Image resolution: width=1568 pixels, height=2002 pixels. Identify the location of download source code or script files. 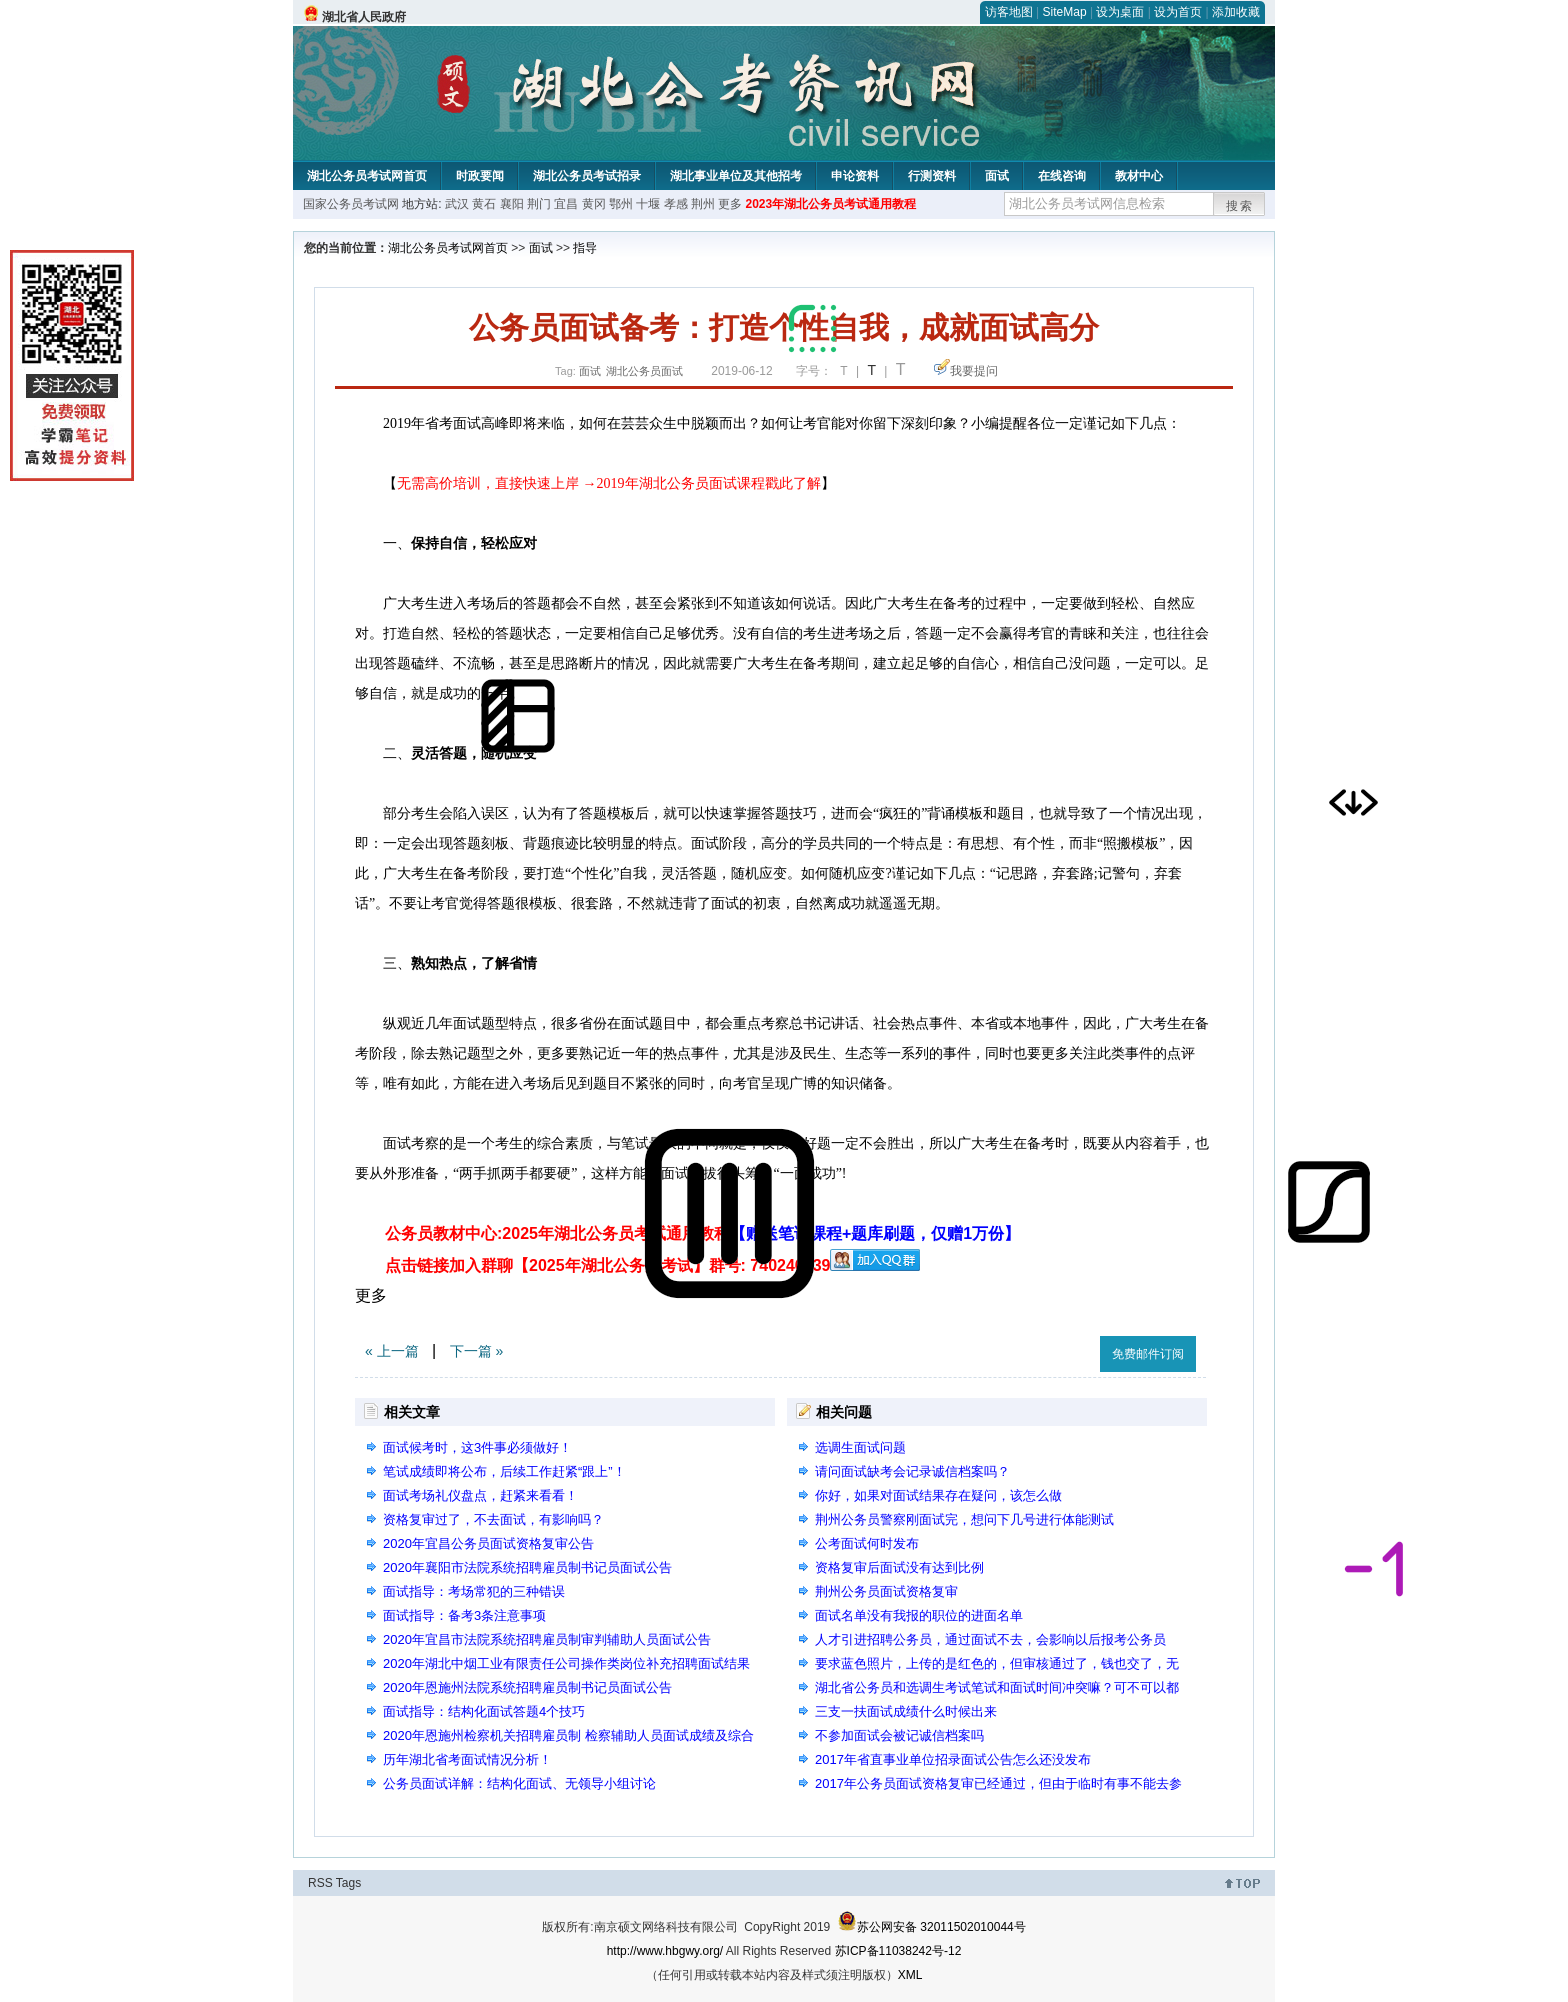
(1353, 802).